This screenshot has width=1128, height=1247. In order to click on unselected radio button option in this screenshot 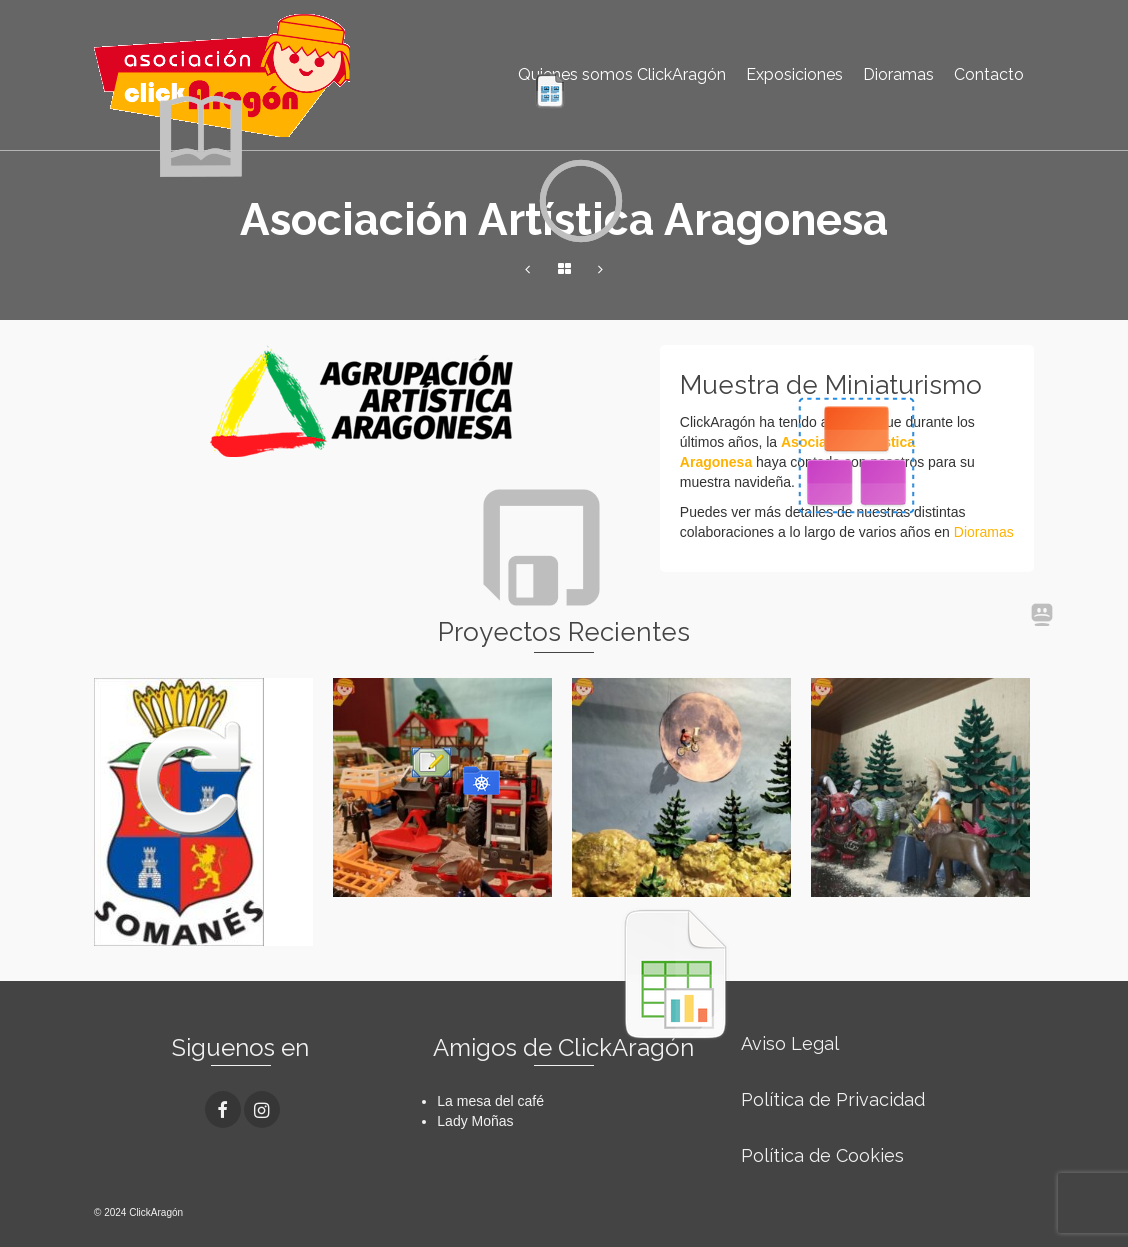, I will do `click(581, 201)`.